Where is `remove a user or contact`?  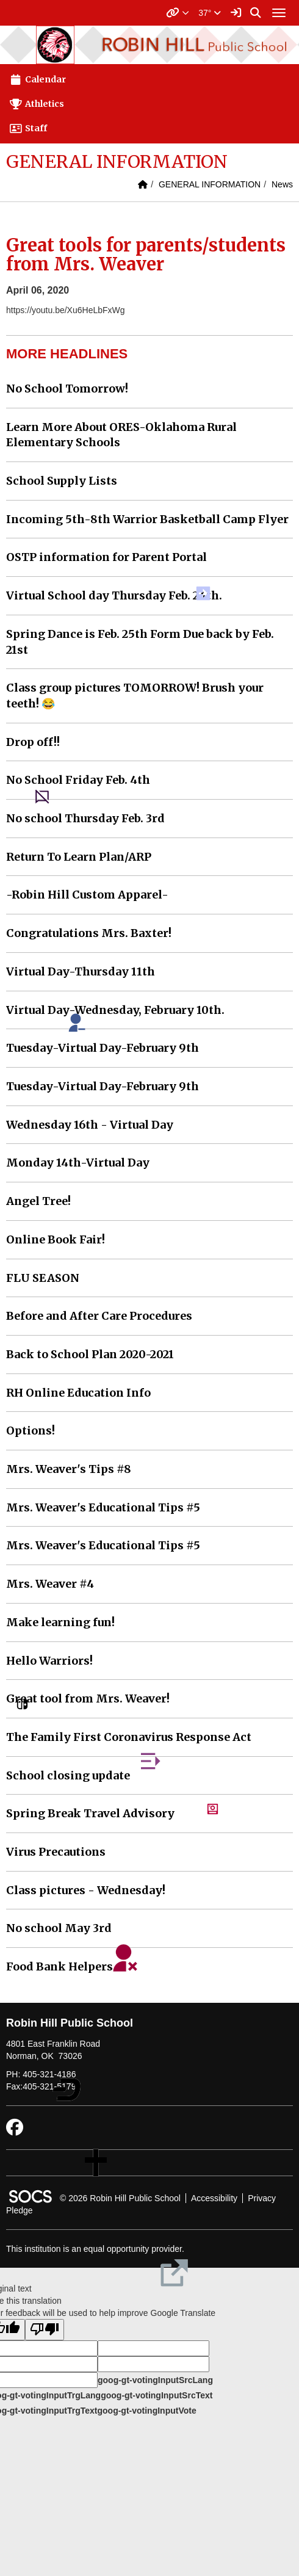
remove a user or contact is located at coordinates (76, 1023).